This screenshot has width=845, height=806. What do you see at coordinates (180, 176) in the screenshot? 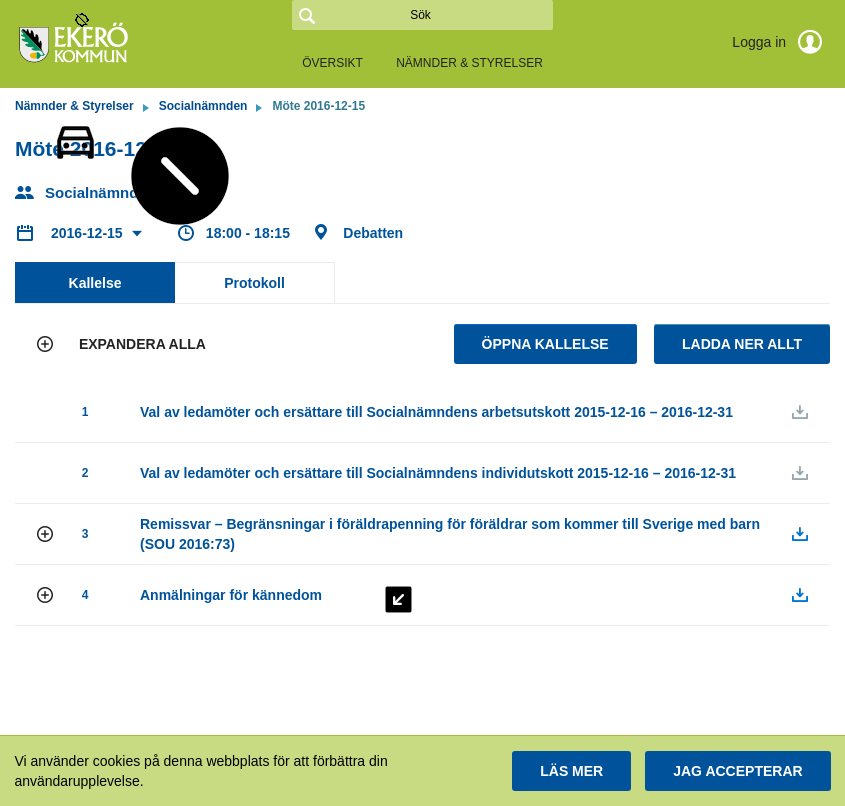
I see `indicates a restricted or prohibited action` at bounding box center [180, 176].